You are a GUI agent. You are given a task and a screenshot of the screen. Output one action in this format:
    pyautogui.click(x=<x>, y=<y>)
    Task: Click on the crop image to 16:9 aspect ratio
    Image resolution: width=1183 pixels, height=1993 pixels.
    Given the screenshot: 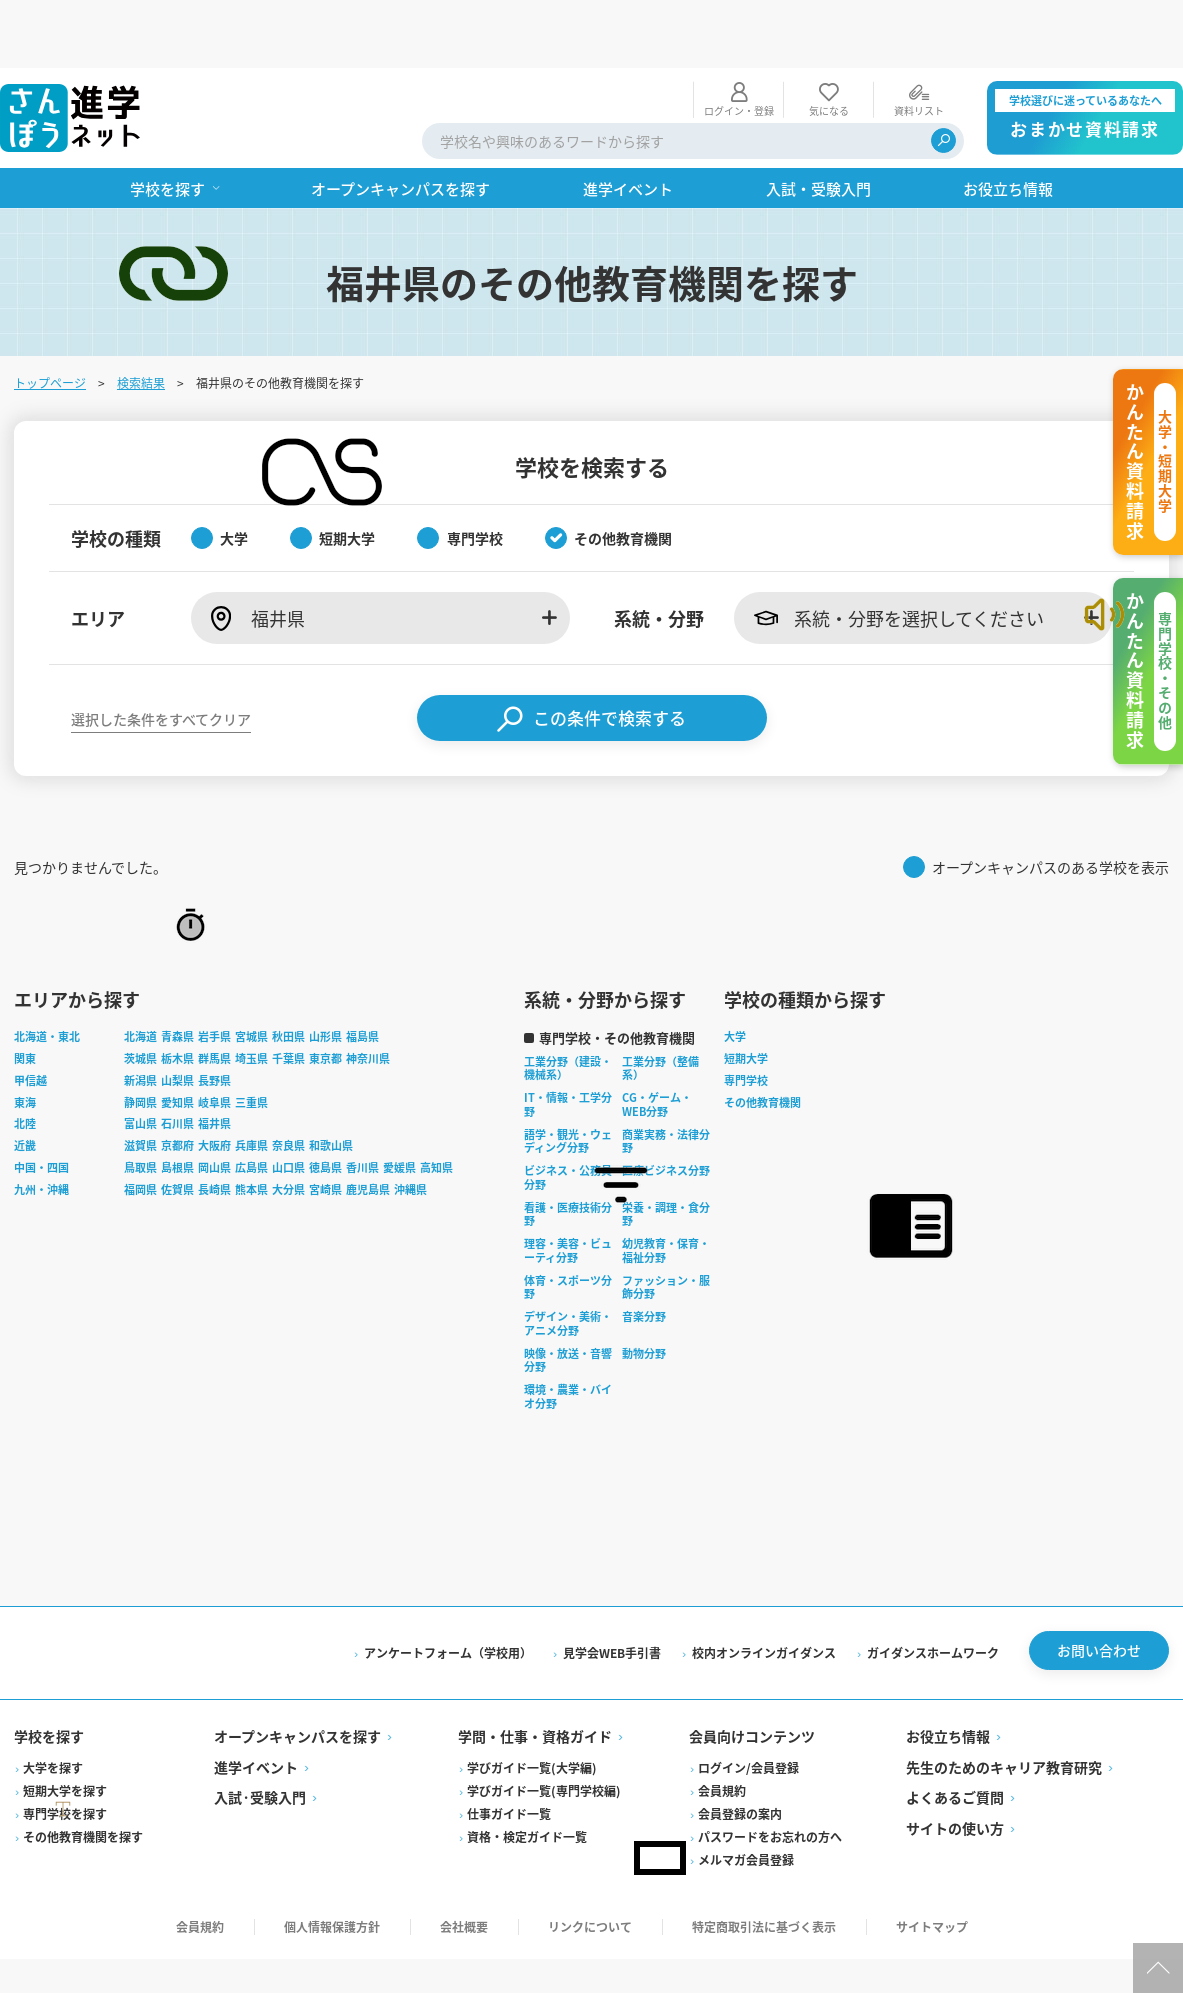 What is the action you would take?
    pyautogui.click(x=660, y=1858)
    